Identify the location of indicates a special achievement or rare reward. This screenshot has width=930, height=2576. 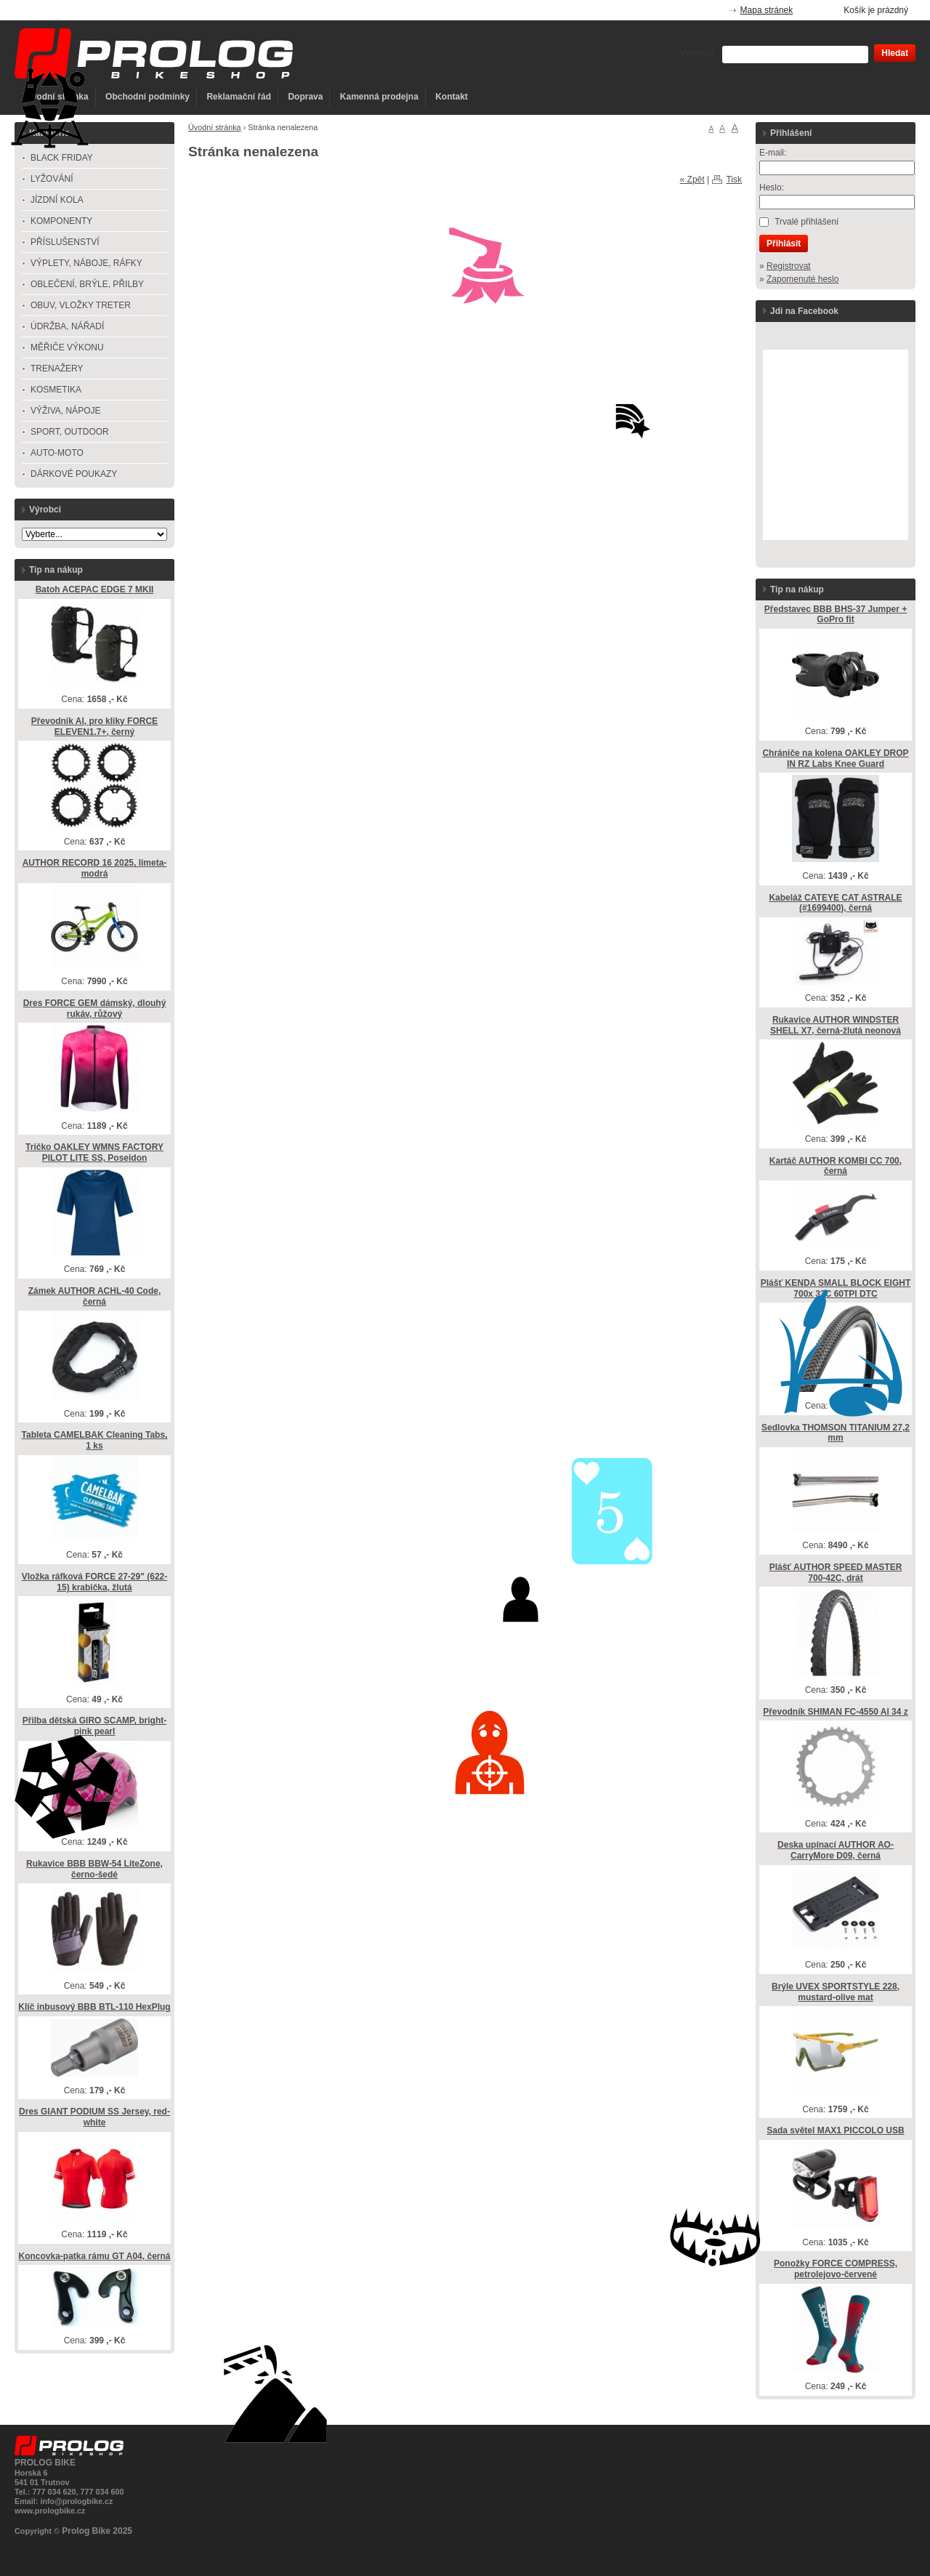
(634, 422).